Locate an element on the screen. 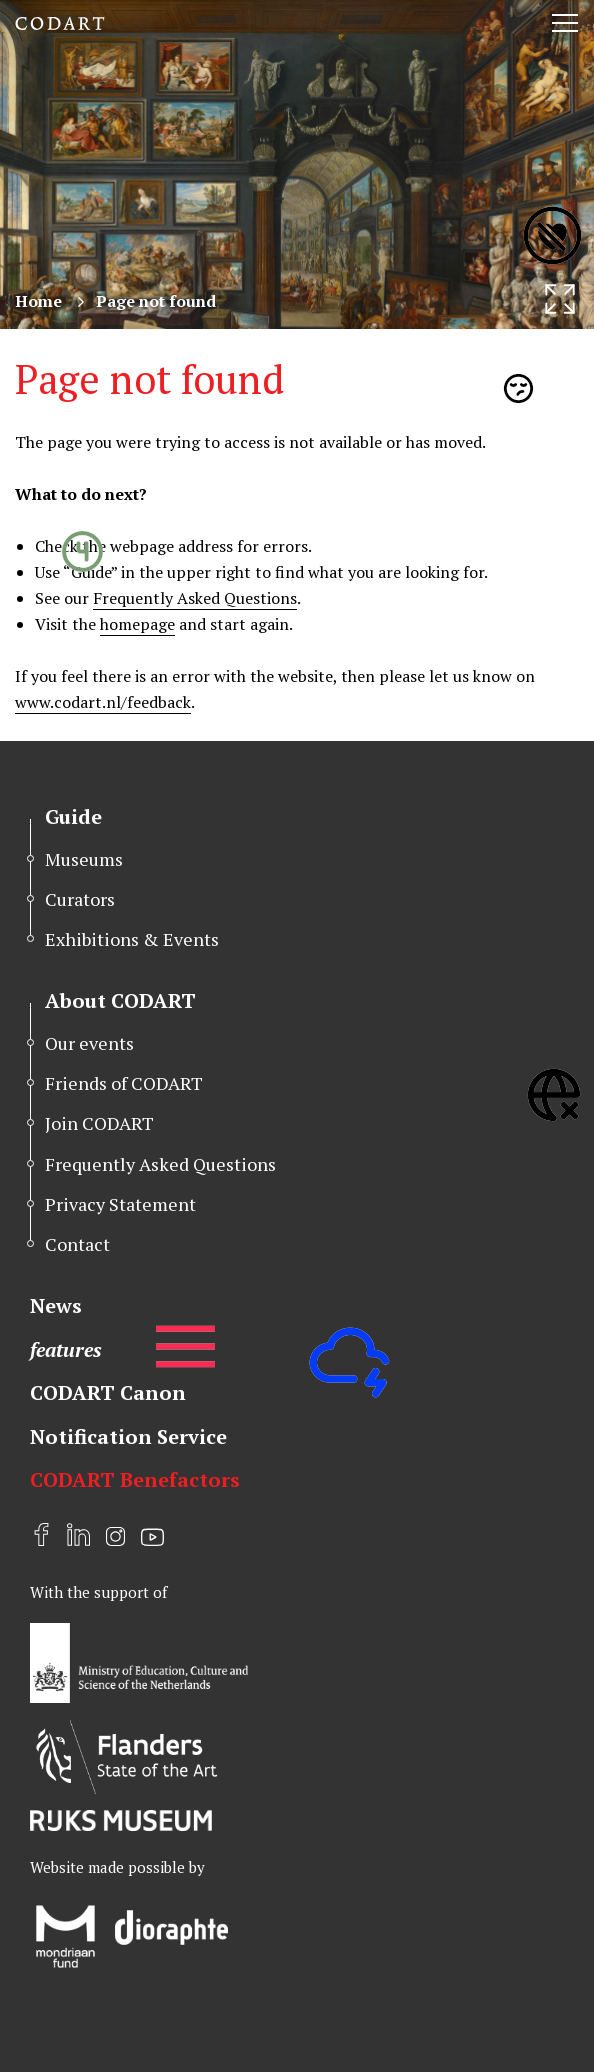 The height and width of the screenshot is (2072, 594). indicate user frustration or negative feedback is located at coordinates (518, 388).